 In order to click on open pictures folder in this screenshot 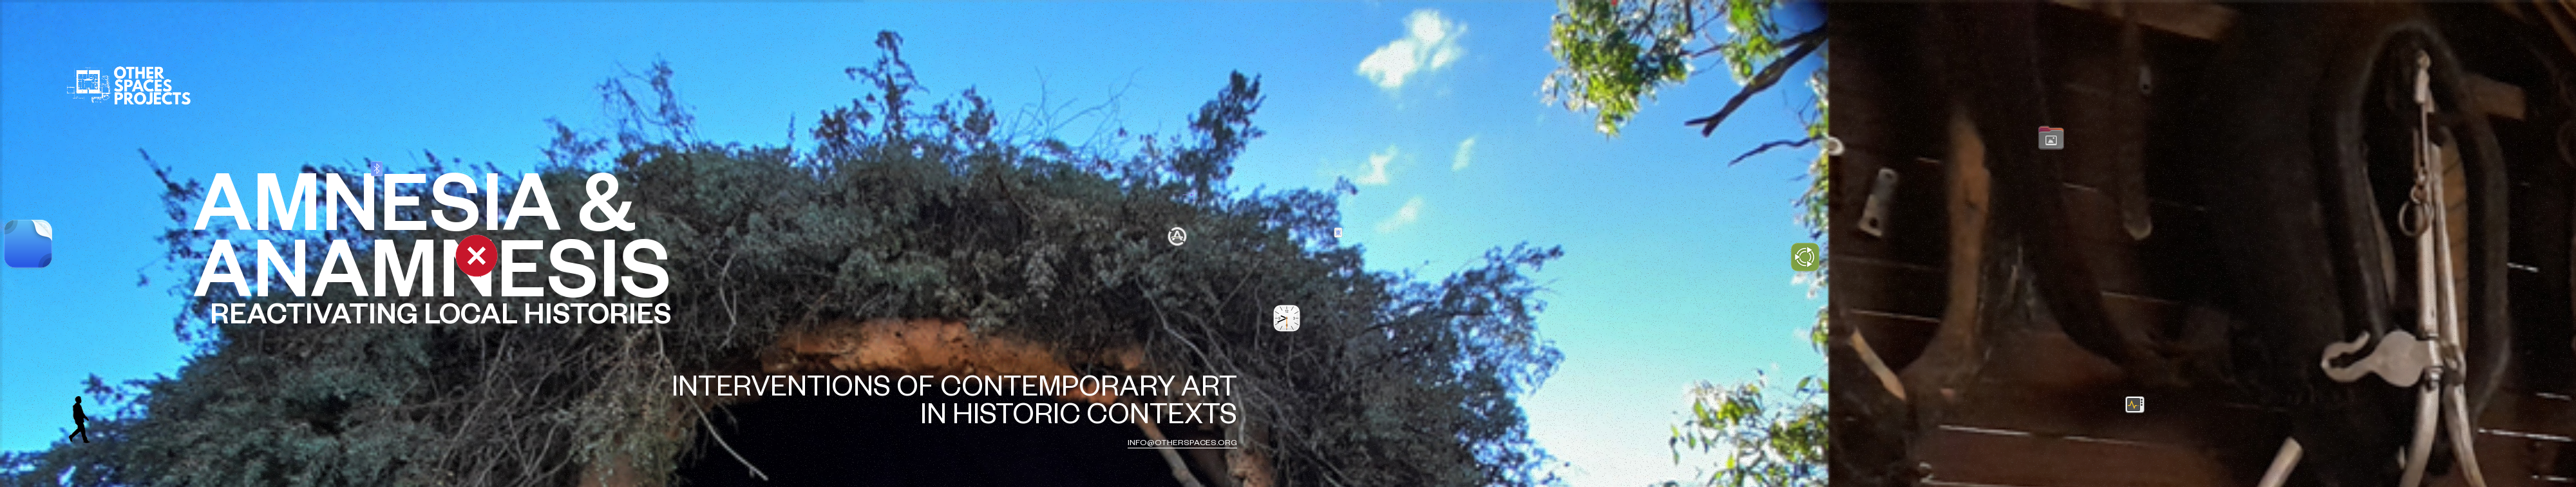, I will do `click(2051, 137)`.